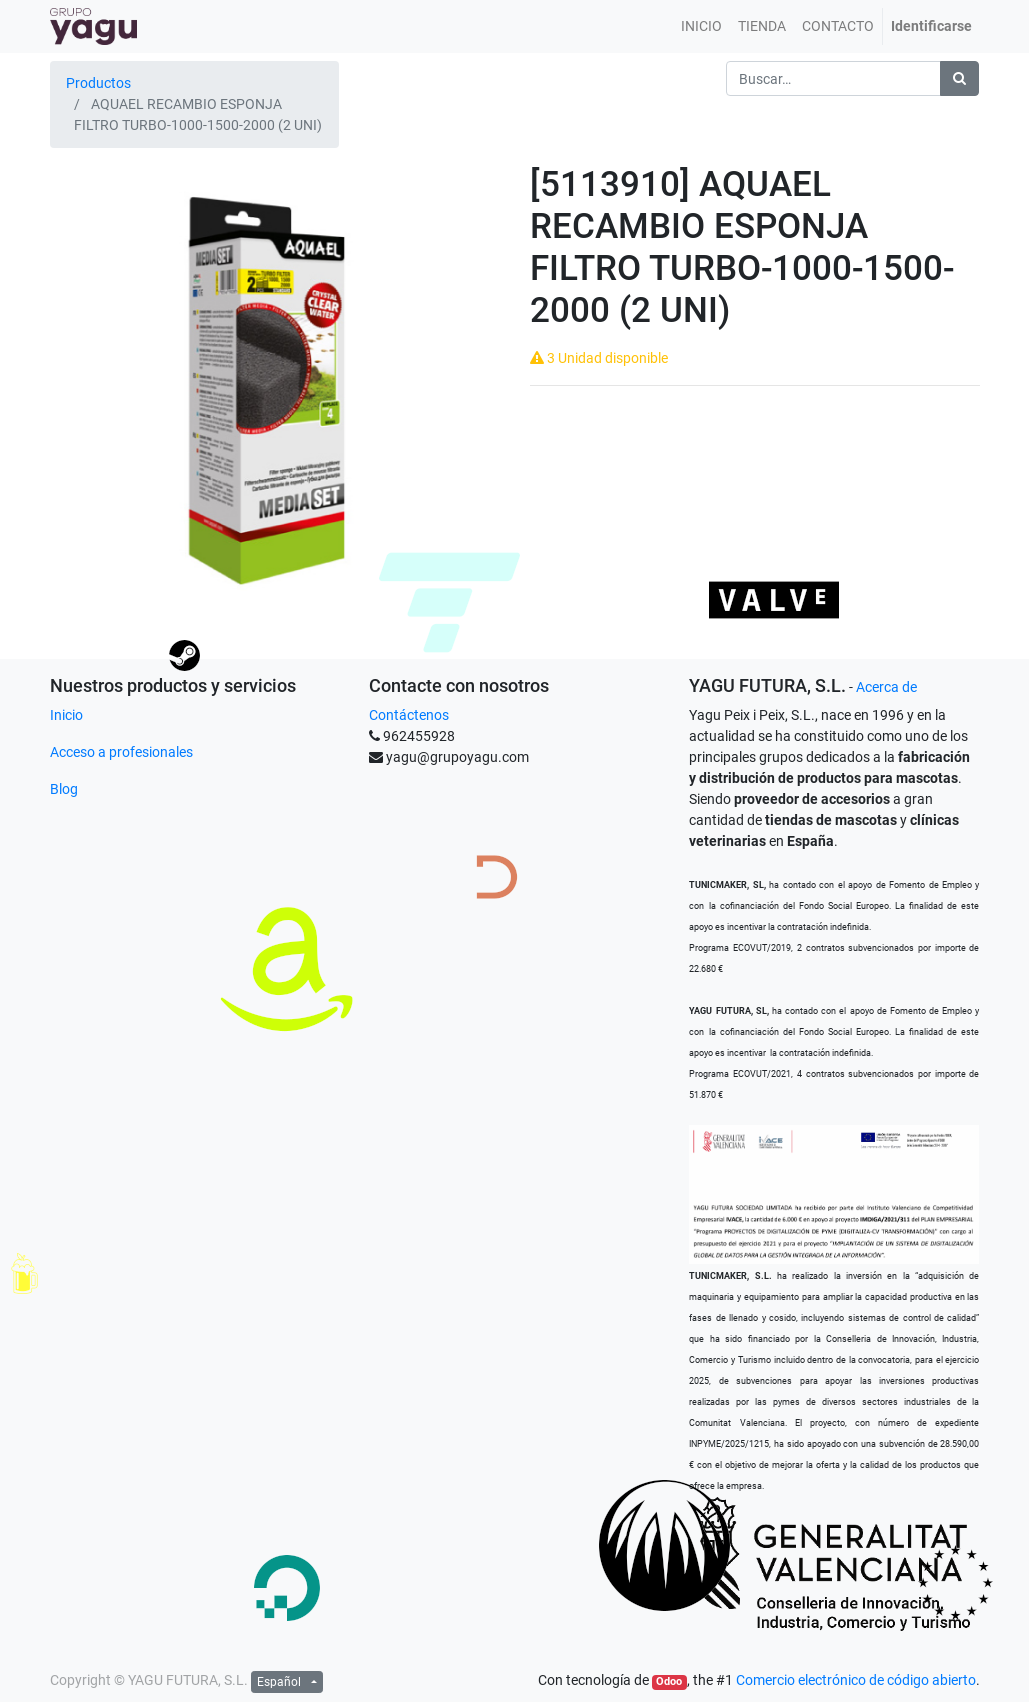 This screenshot has width=1029, height=1702. Describe the element at coordinates (955, 1582) in the screenshot. I see `indicates EU-related content or services` at that location.